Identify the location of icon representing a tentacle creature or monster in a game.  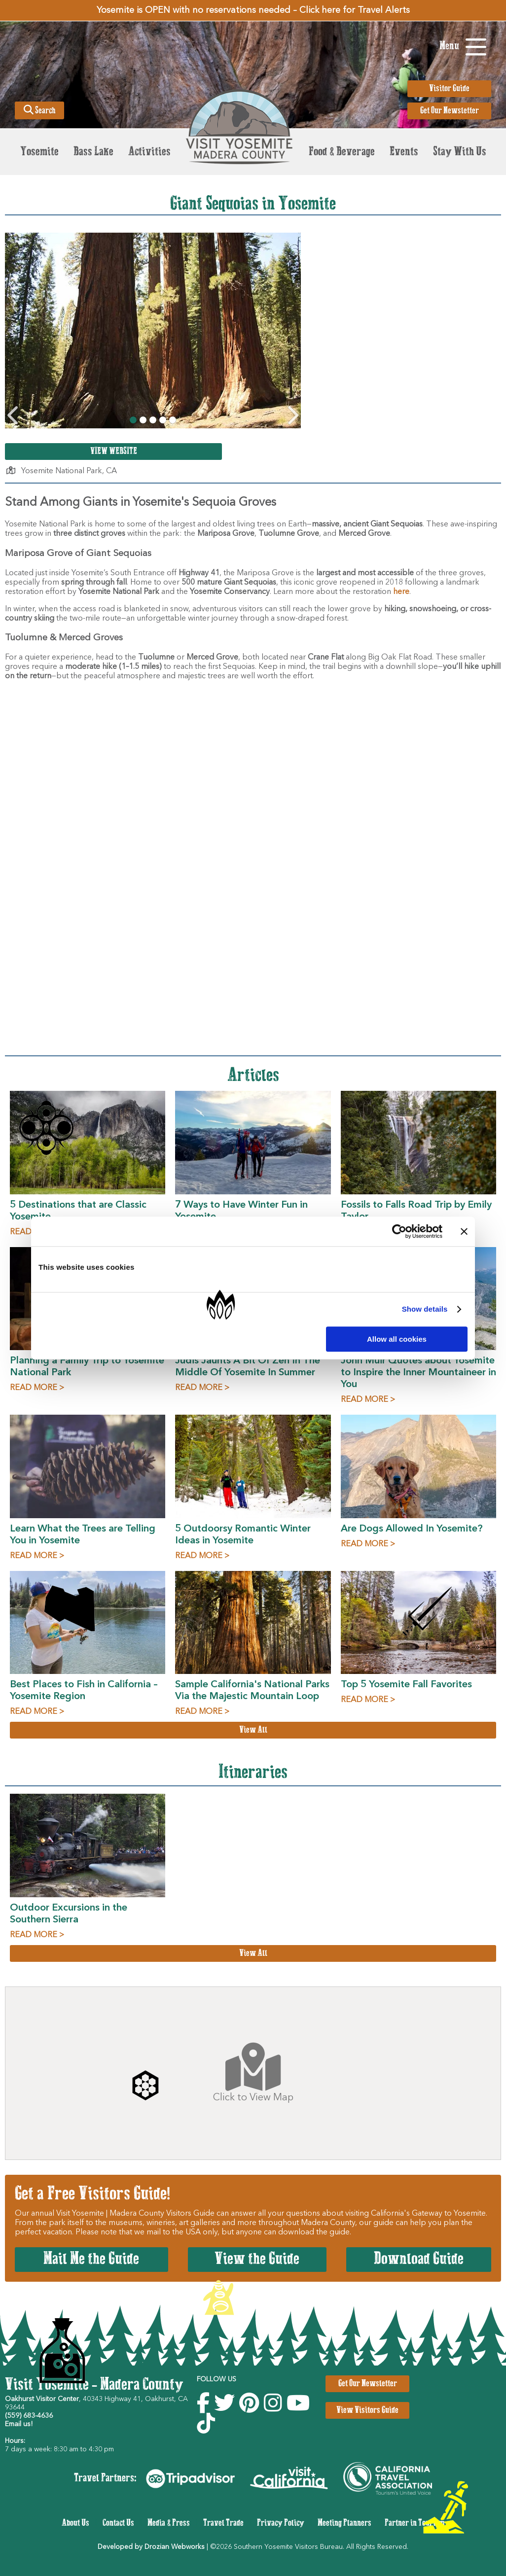
(219, 2297).